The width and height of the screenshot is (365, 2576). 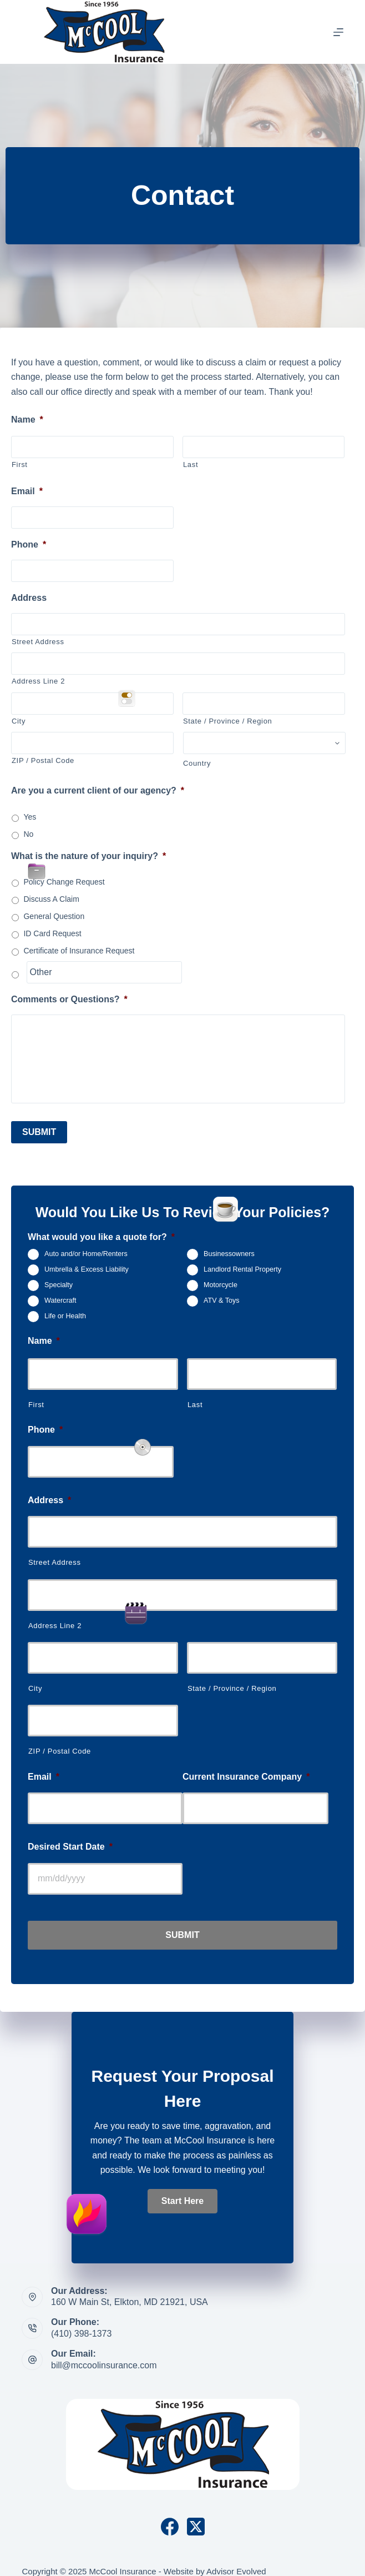 I want to click on open the file manager, so click(x=37, y=871).